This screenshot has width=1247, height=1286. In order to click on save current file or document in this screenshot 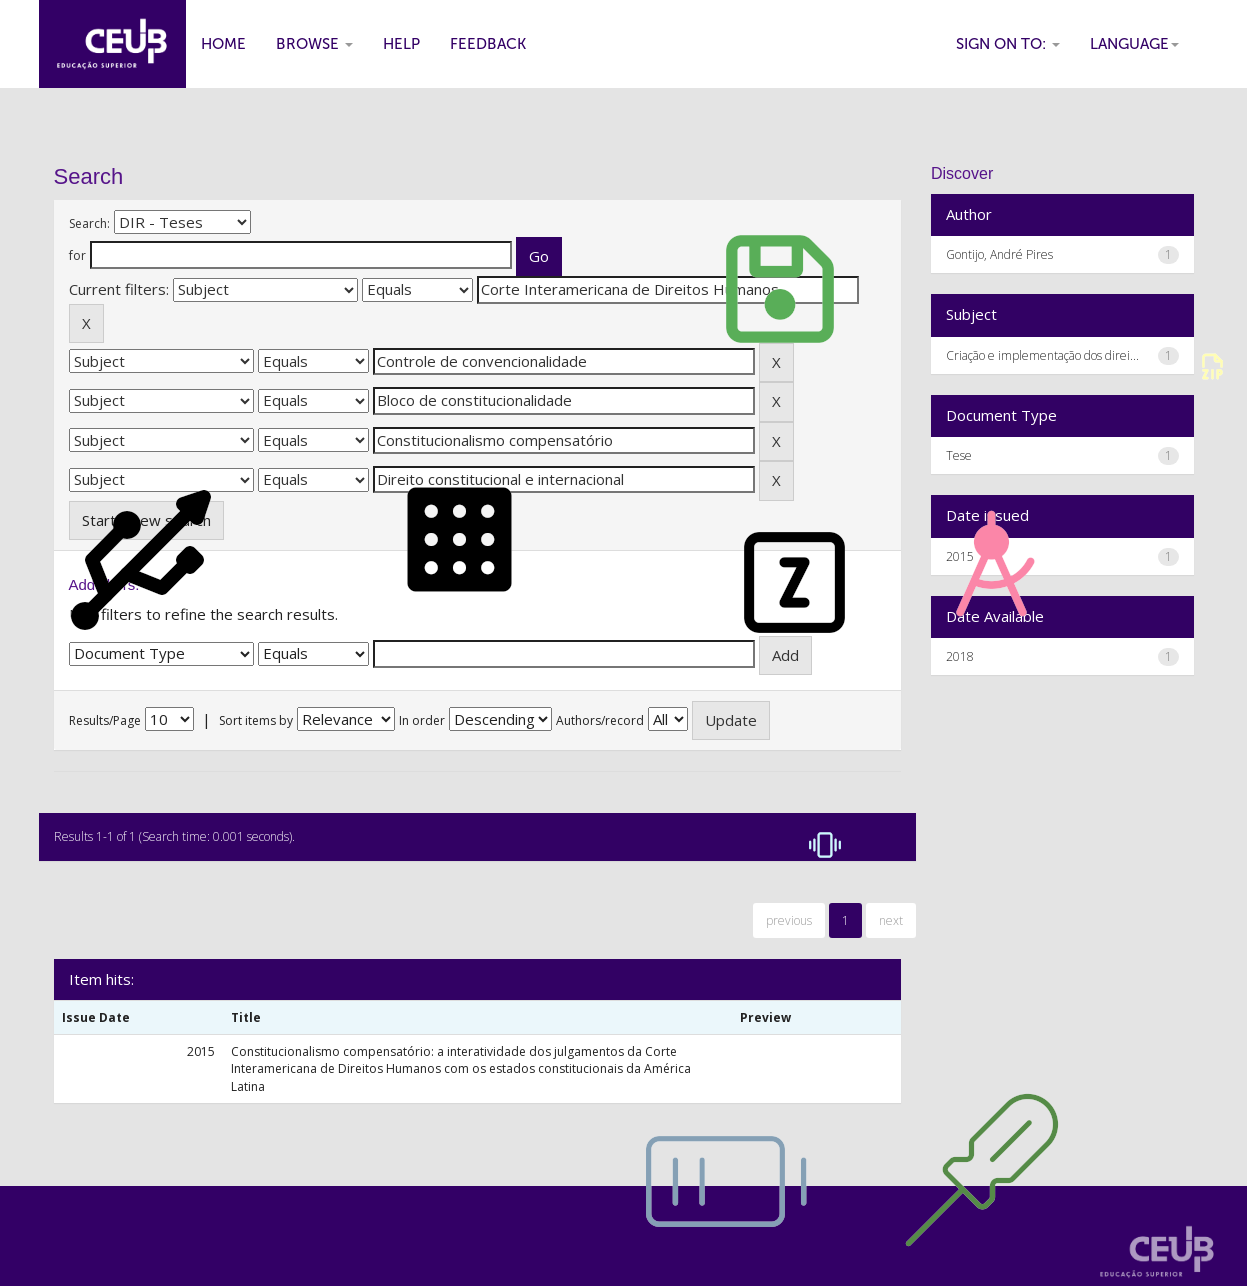, I will do `click(780, 289)`.